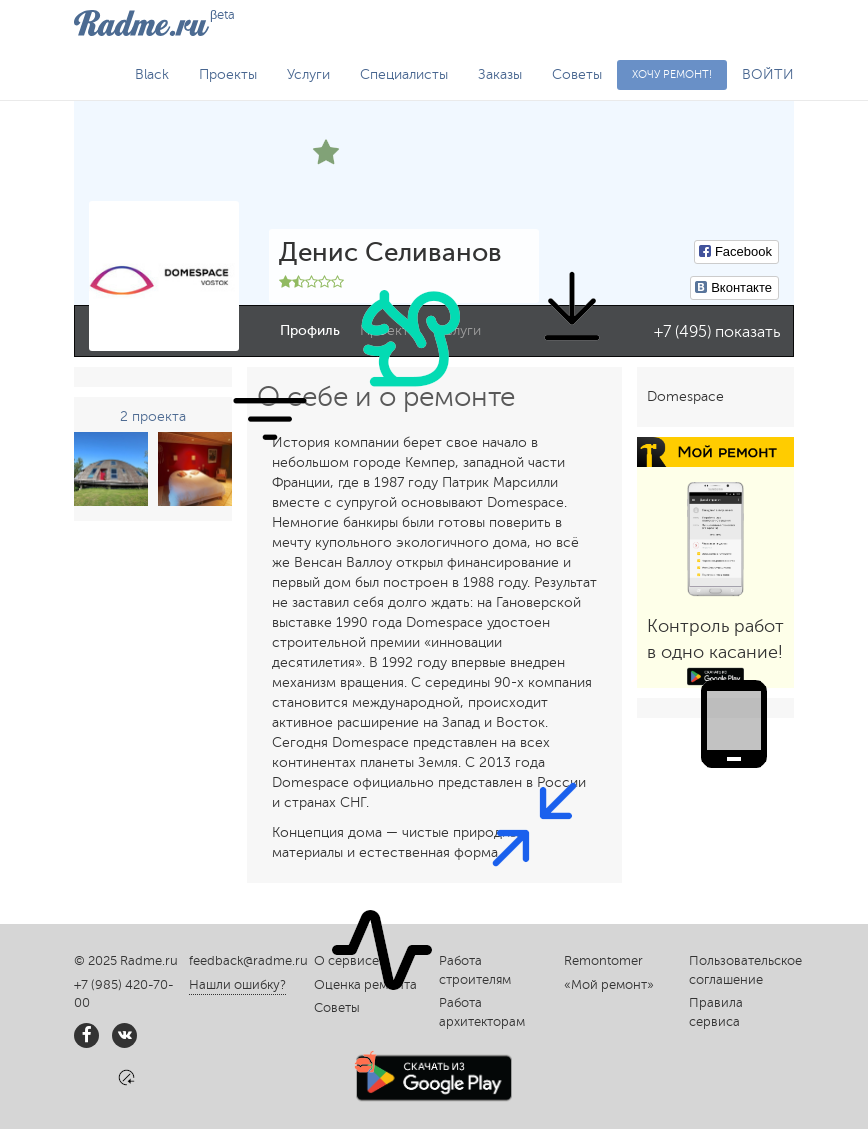  Describe the element at coordinates (382, 950) in the screenshot. I see `view activity or health metrics` at that location.